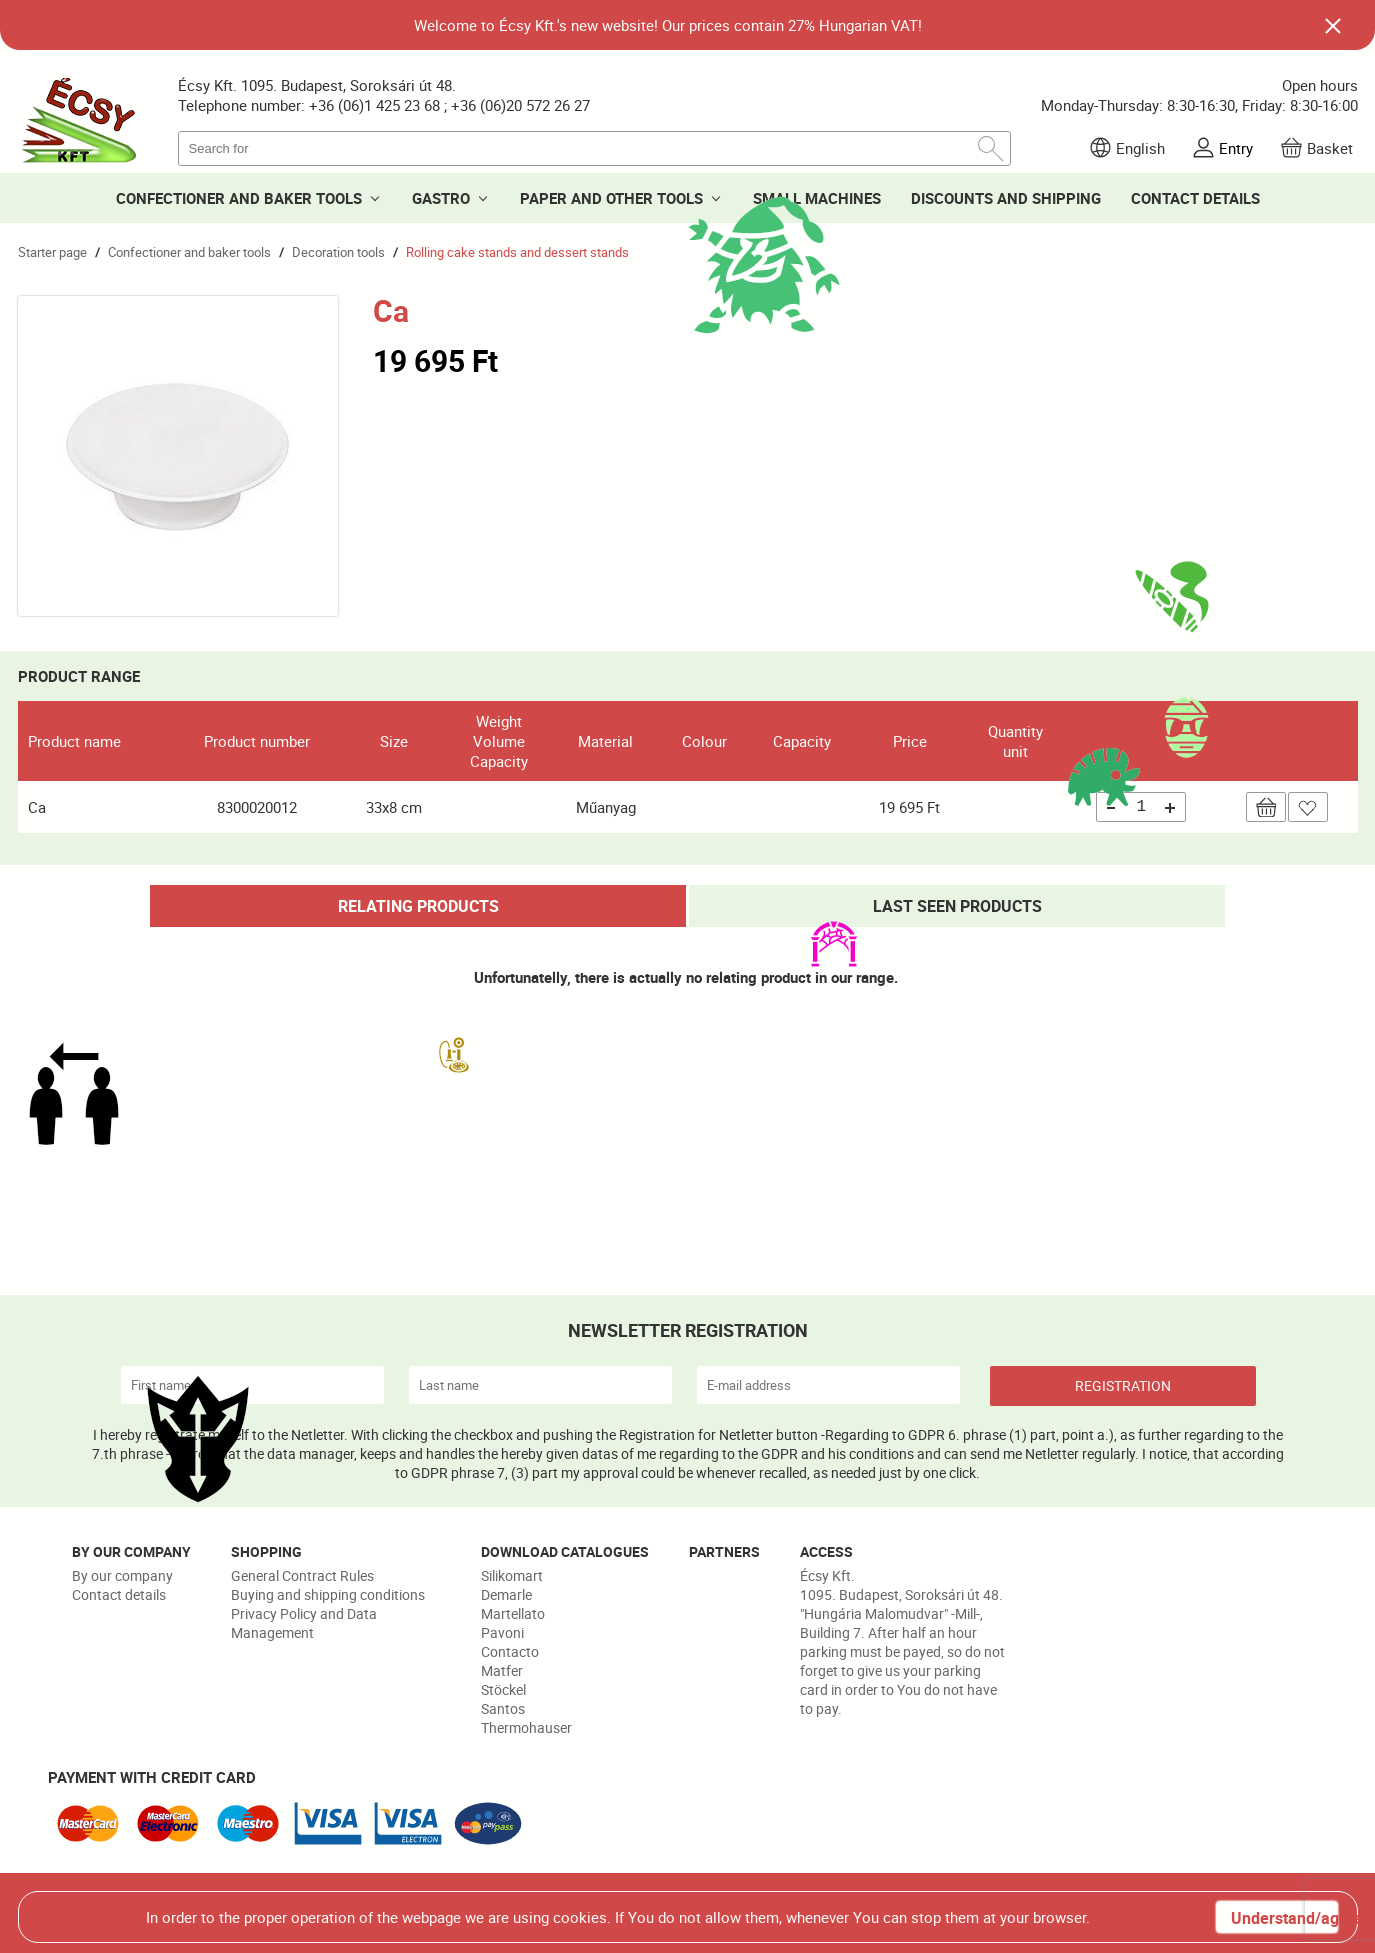  What do you see at coordinates (74, 1095) in the screenshot?
I see `switch to previous player's turn` at bounding box center [74, 1095].